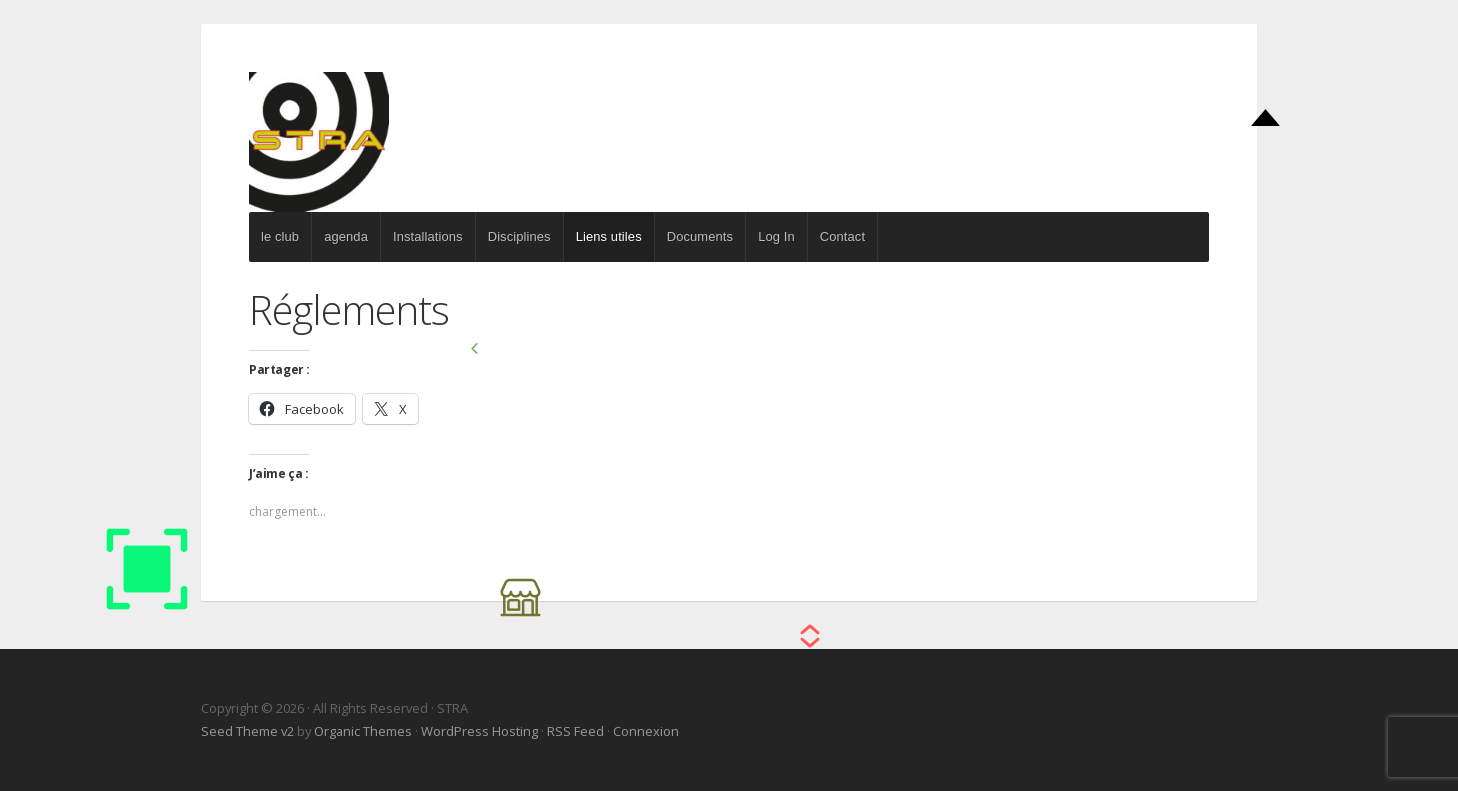 The width and height of the screenshot is (1458, 791). What do you see at coordinates (810, 636) in the screenshot?
I see `expand or collapse a section` at bounding box center [810, 636].